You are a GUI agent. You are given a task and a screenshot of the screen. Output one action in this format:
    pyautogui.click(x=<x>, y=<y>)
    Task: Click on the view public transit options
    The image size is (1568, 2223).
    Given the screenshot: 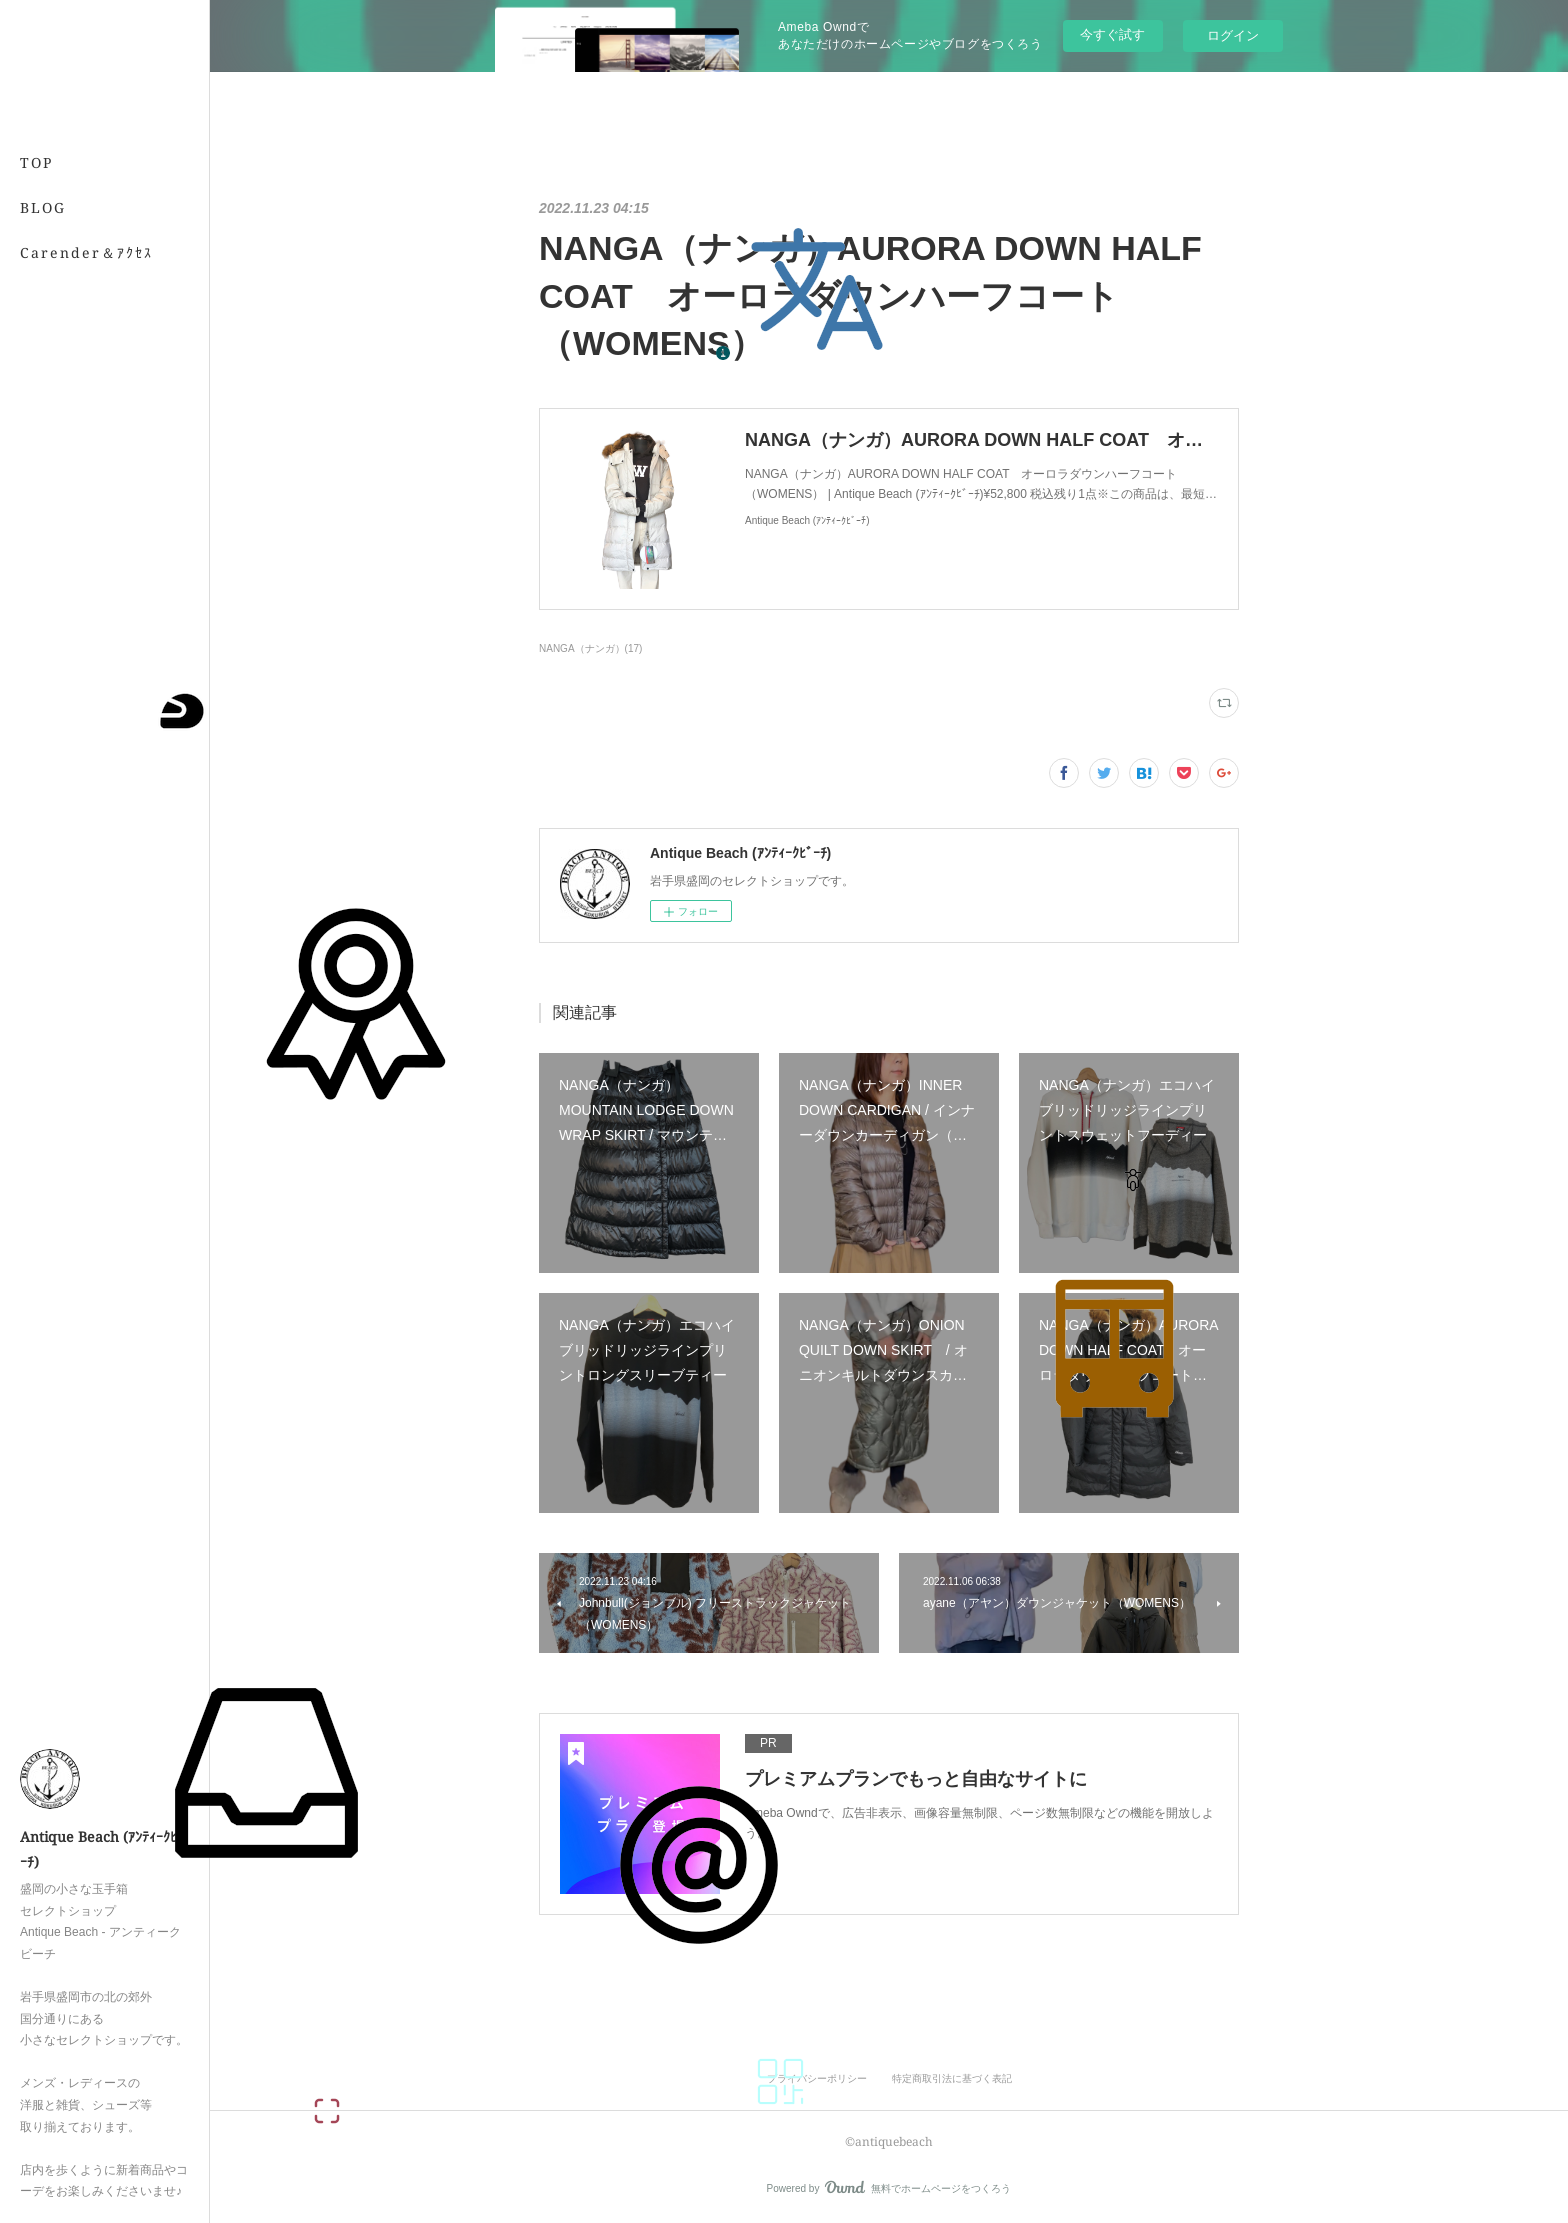 What is the action you would take?
    pyautogui.click(x=1114, y=1348)
    